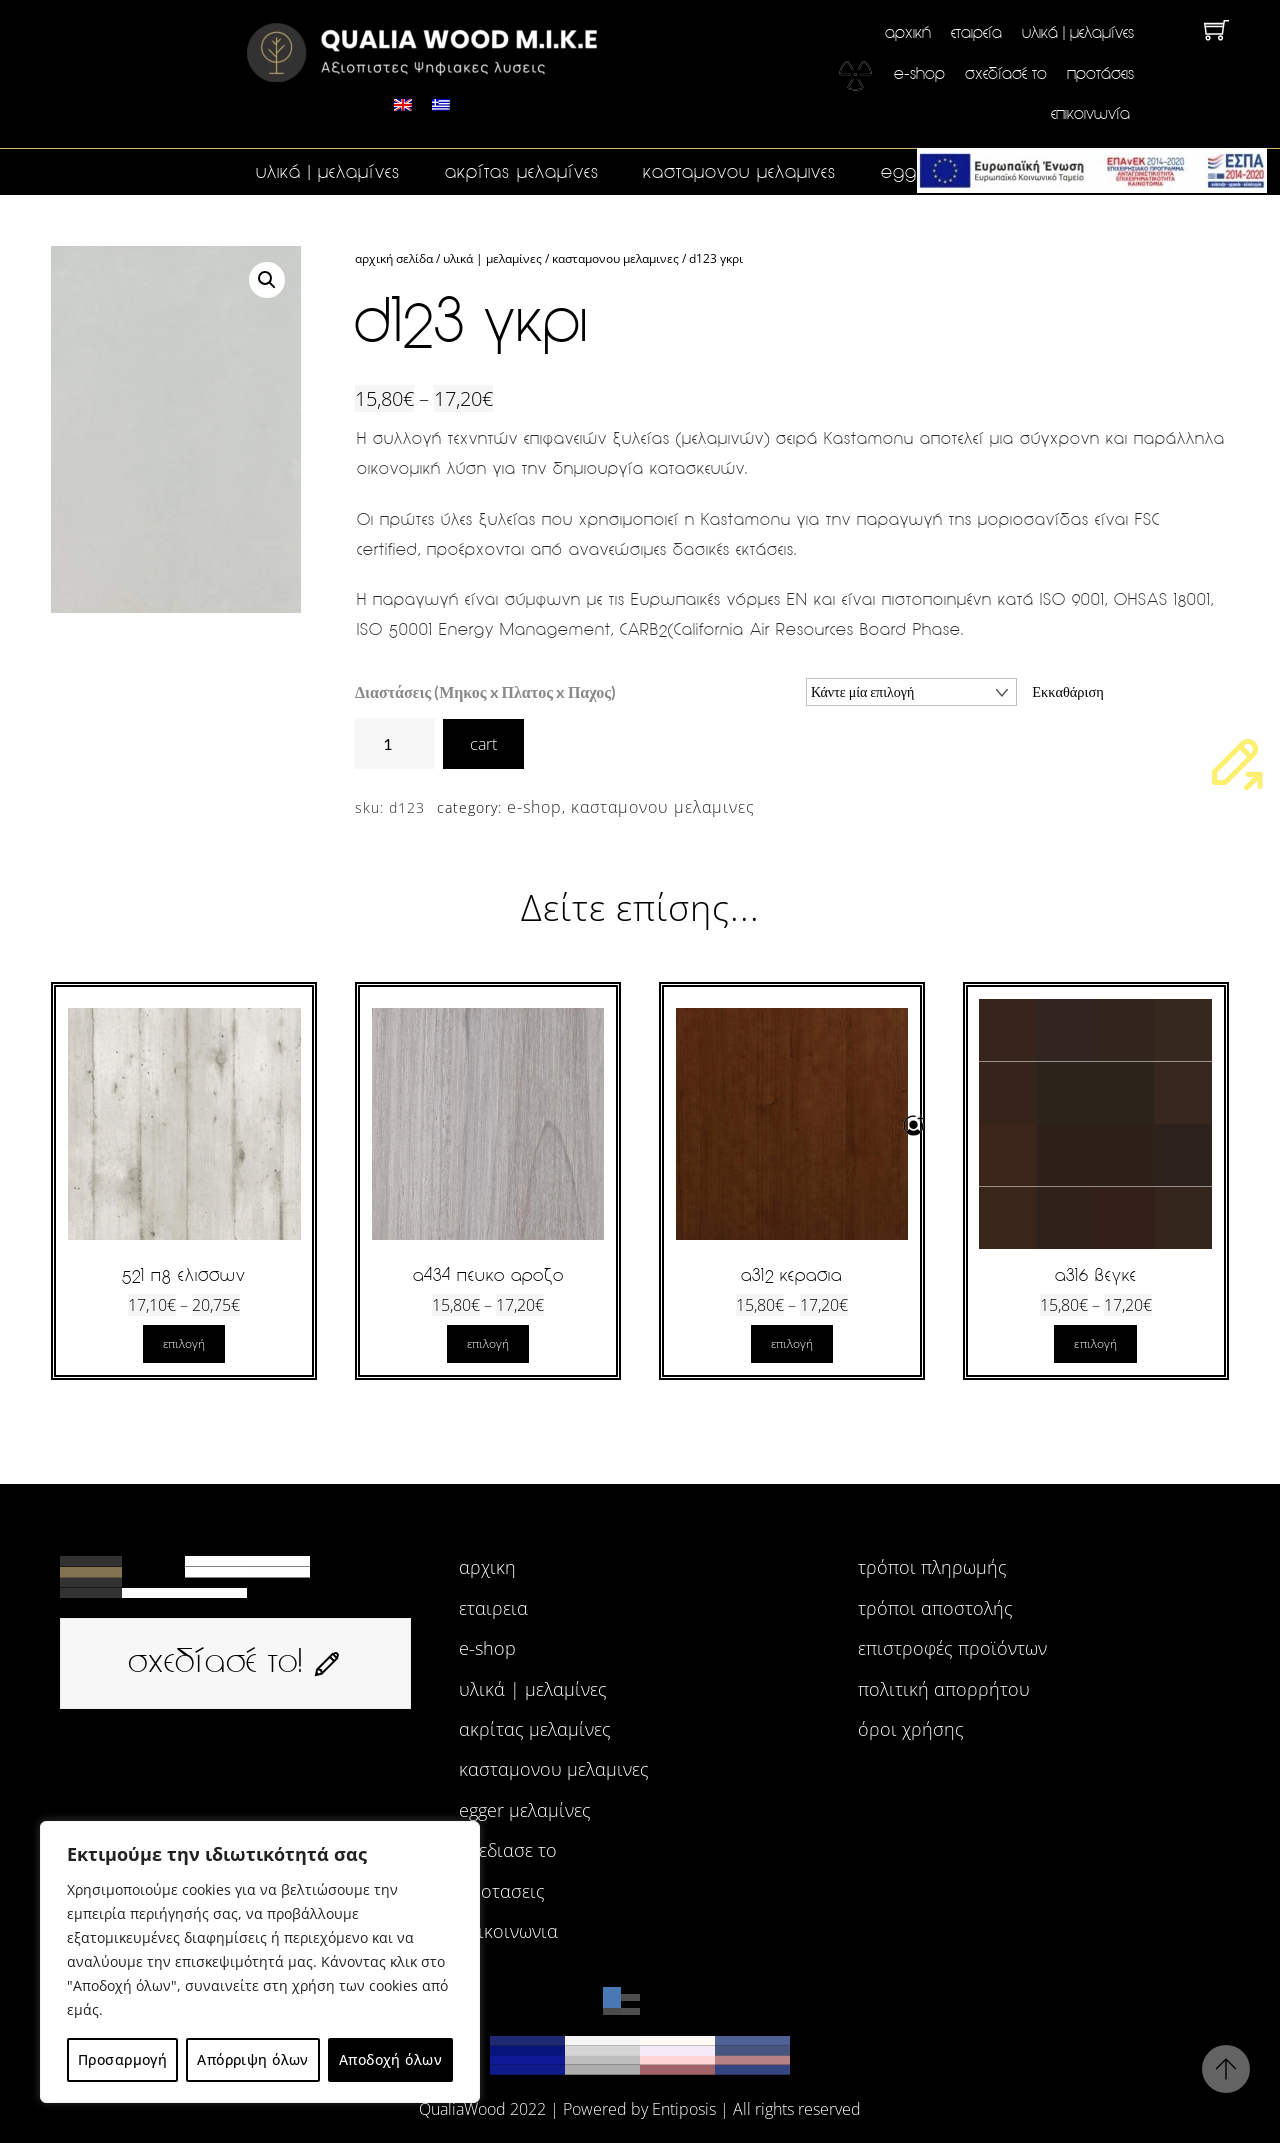  Describe the element at coordinates (913, 1125) in the screenshot. I see `add a new user or contact` at that location.